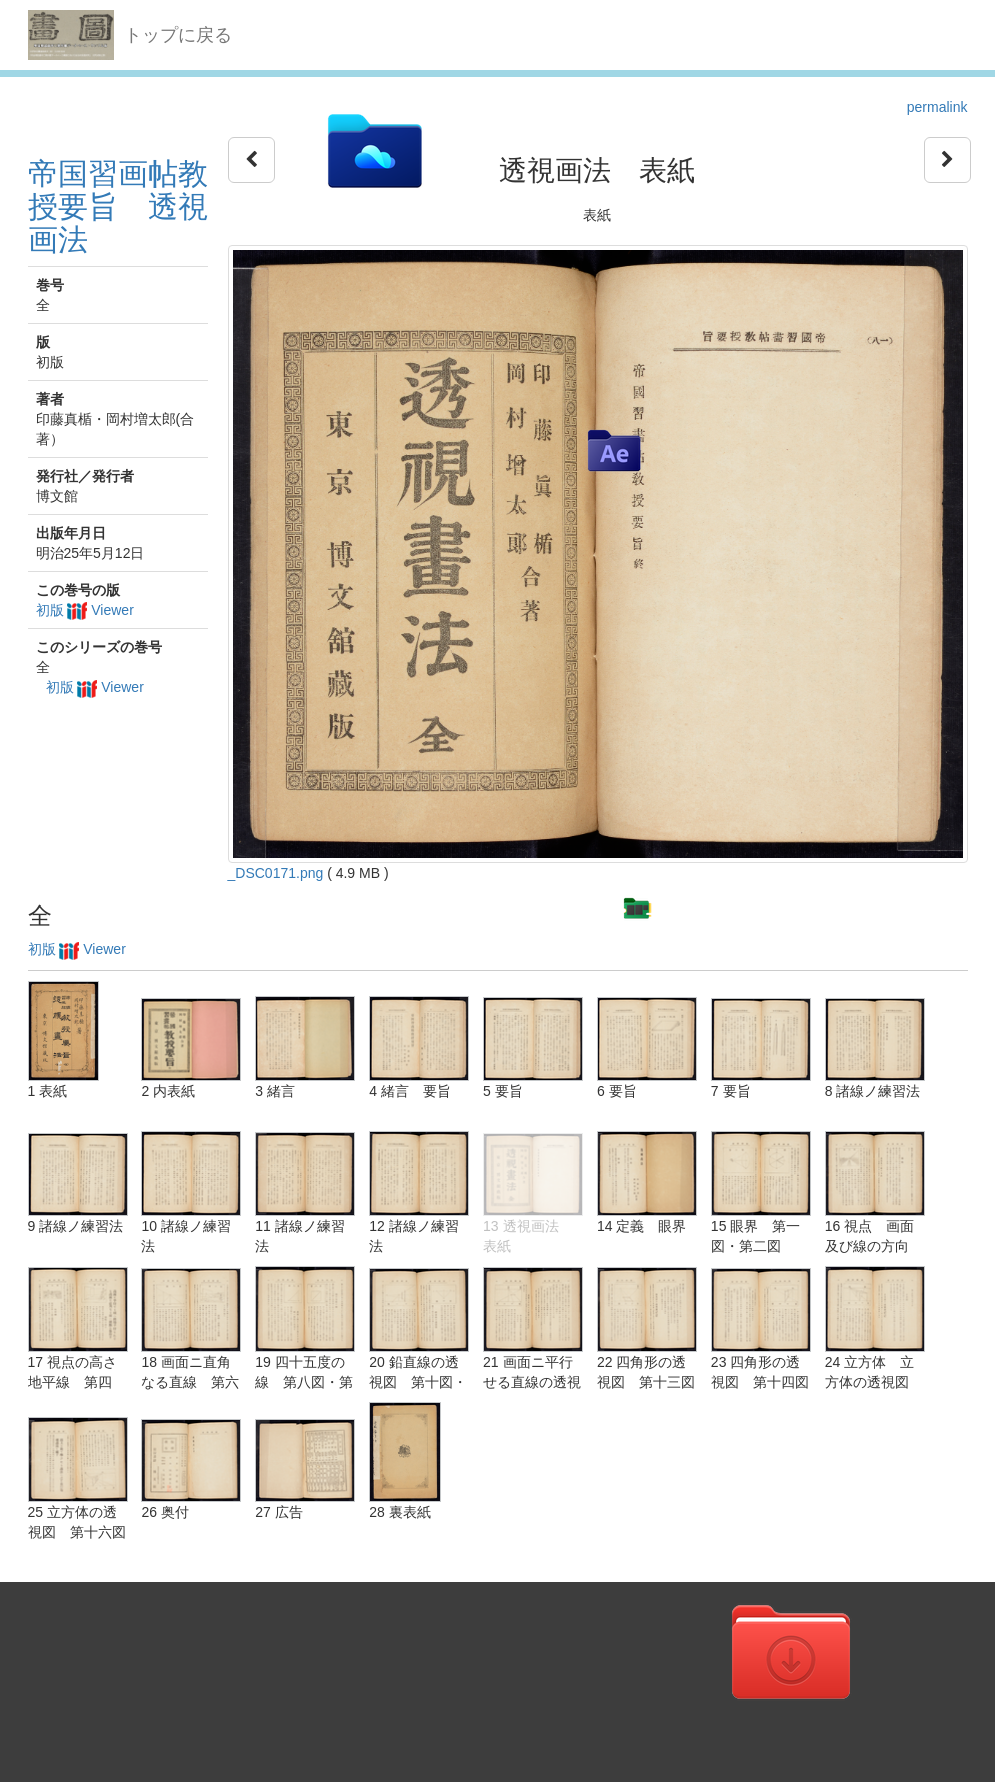 The image size is (995, 1782). Describe the element at coordinates (791, 1652) in the screenshot. I see `access your downloads folder` at that location.